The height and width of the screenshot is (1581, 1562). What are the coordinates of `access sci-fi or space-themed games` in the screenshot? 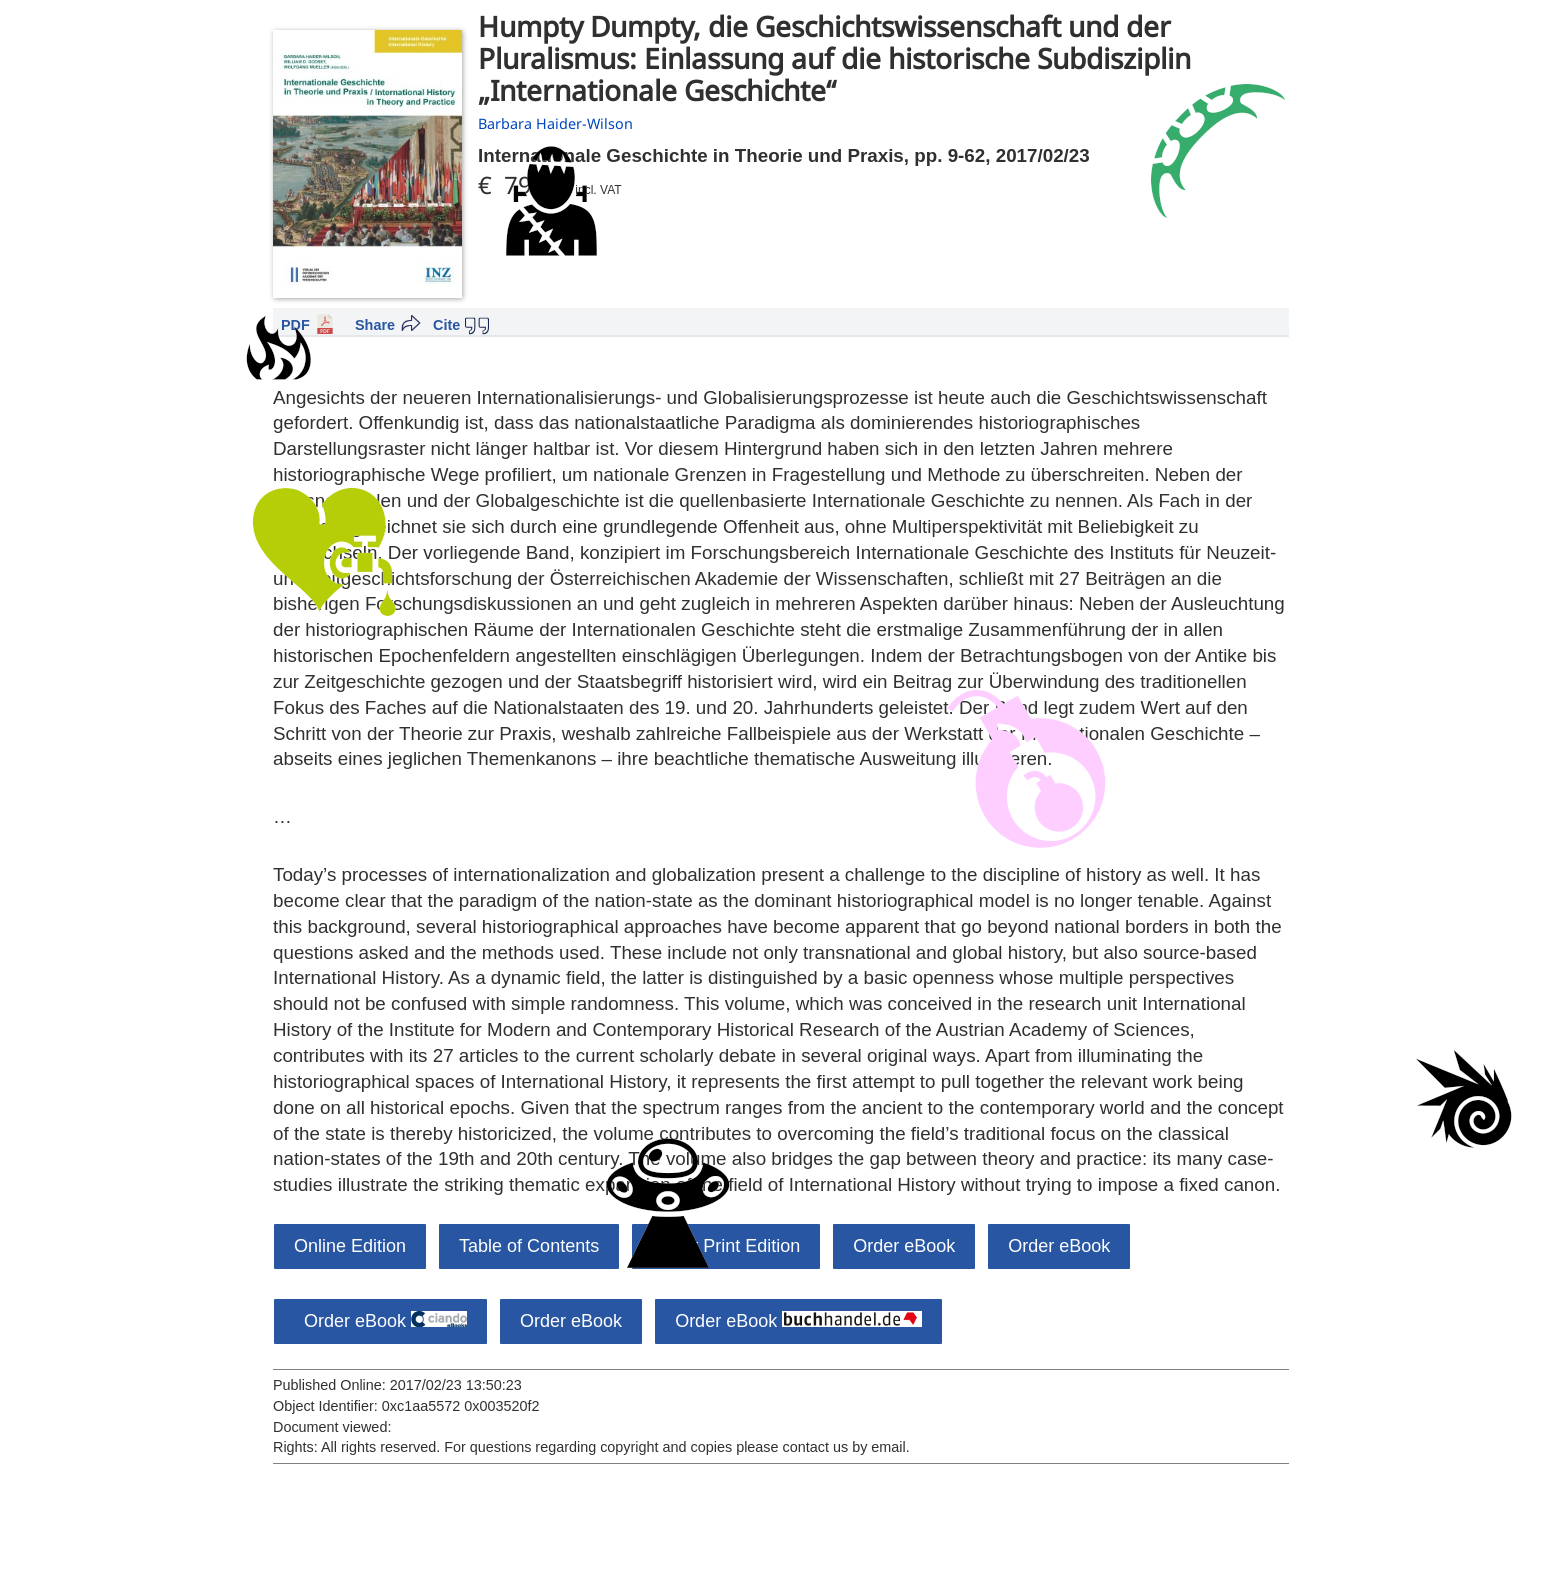 It's located at (668, 1204).